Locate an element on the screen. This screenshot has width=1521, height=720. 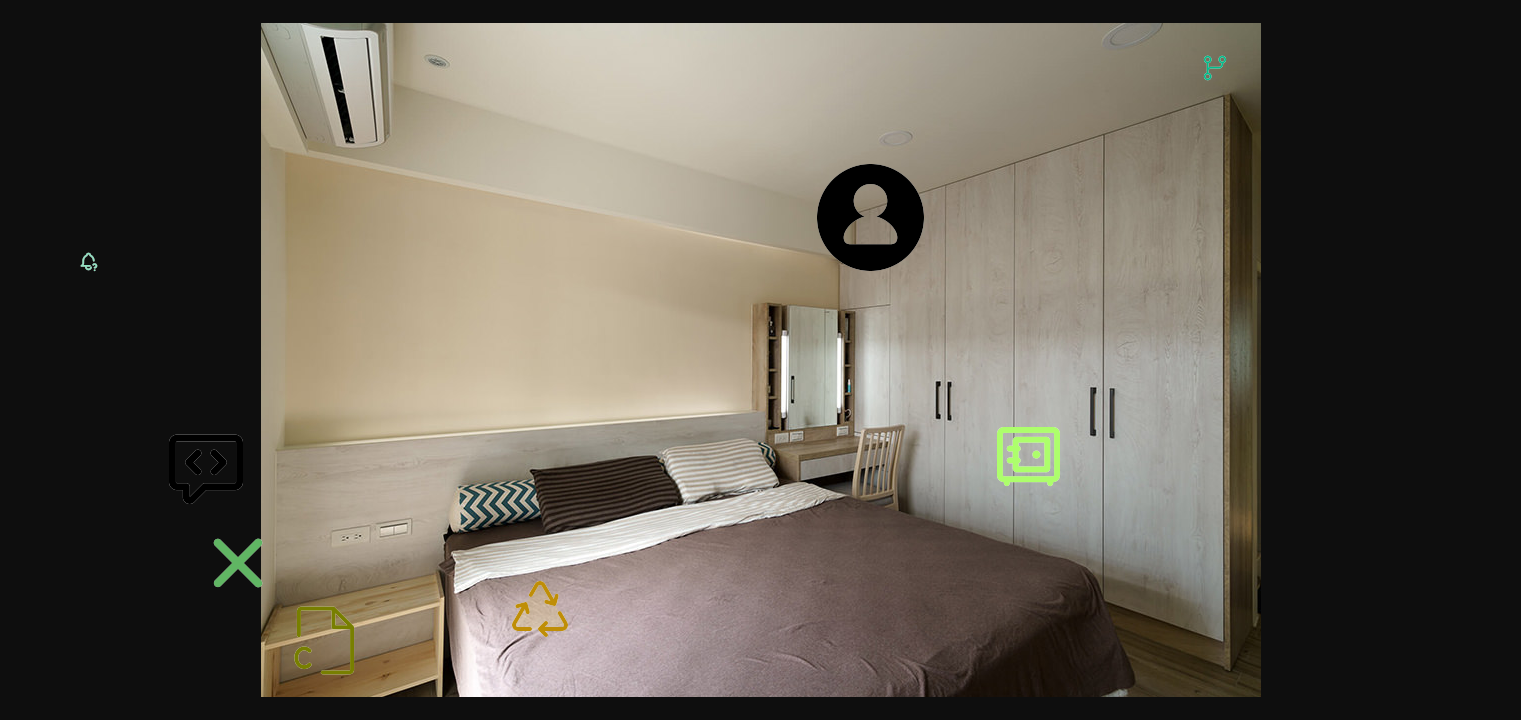
close or dismiss a dialog is located at coordinates (238, 563).